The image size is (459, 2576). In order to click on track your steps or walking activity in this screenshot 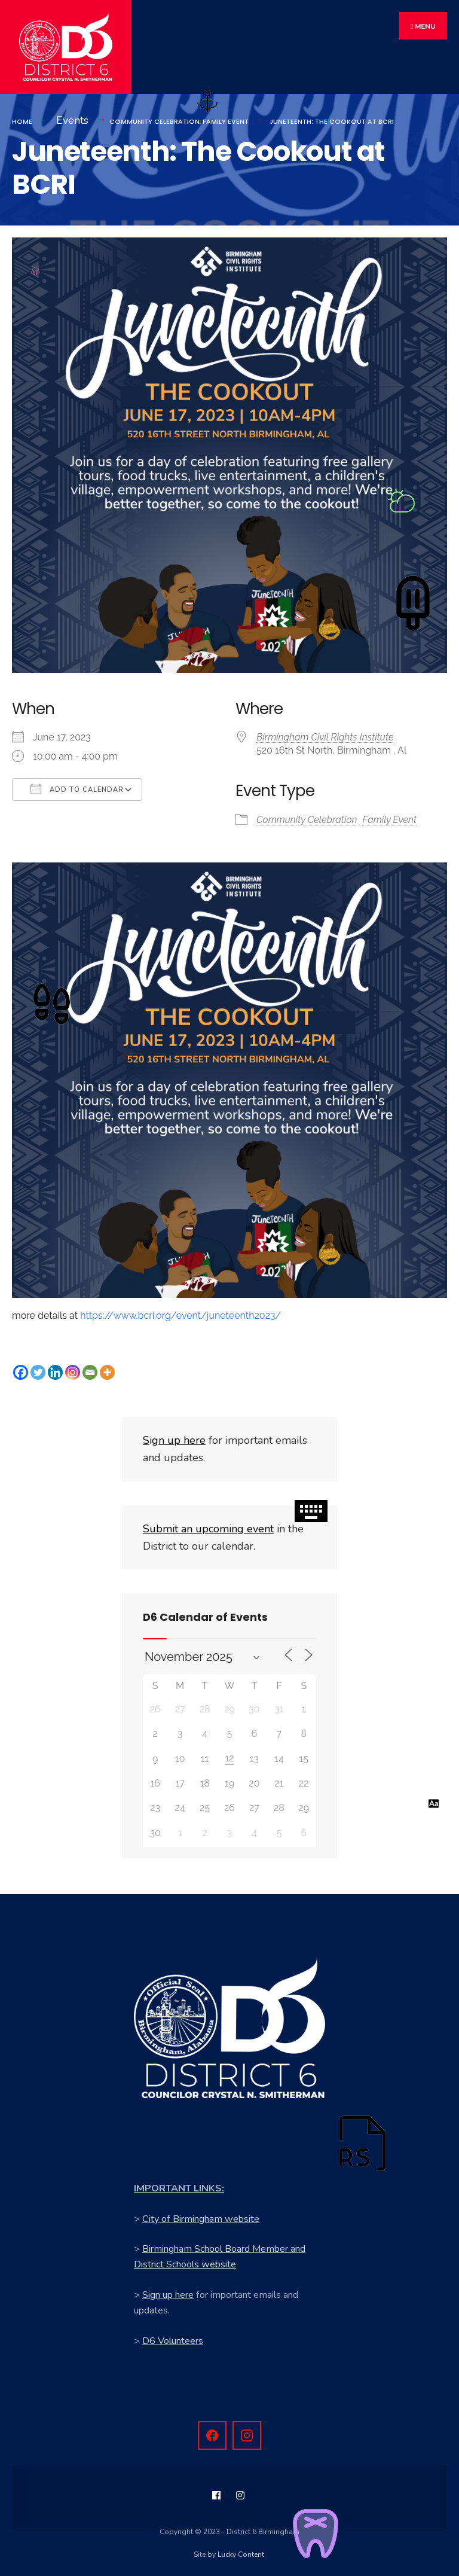, I will do `click(51, 1004)`.